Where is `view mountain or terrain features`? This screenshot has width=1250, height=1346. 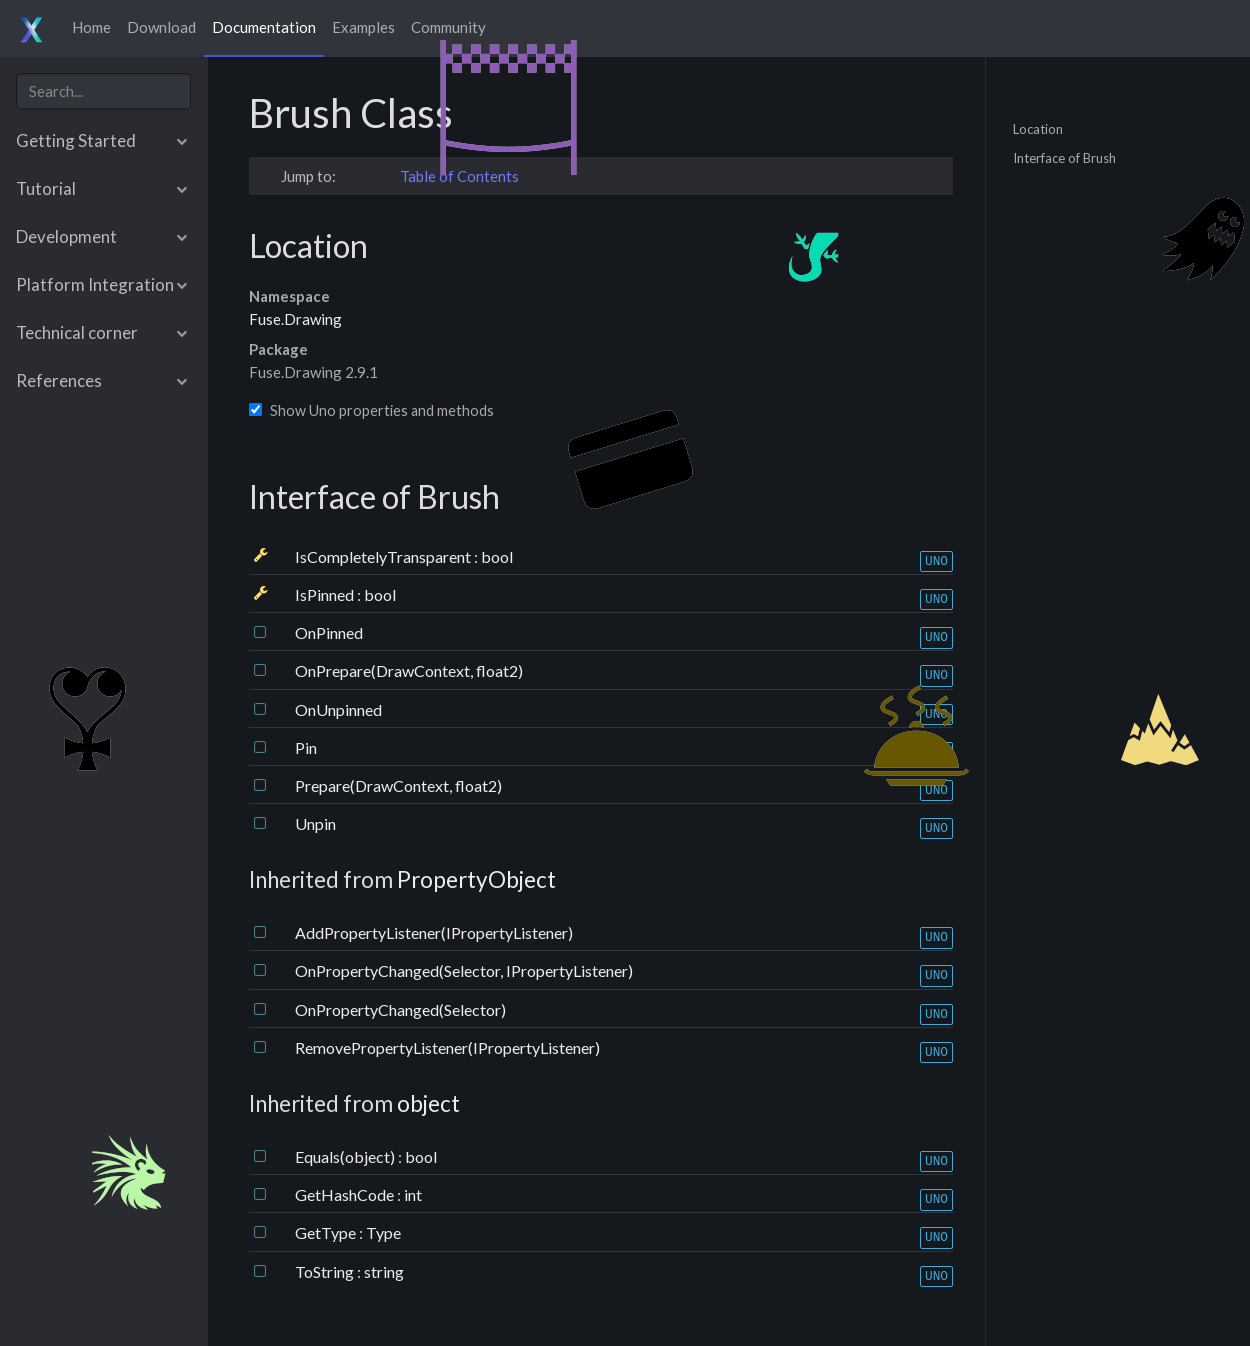 view mountain or terrain features is located at coordinates (1160, 733).